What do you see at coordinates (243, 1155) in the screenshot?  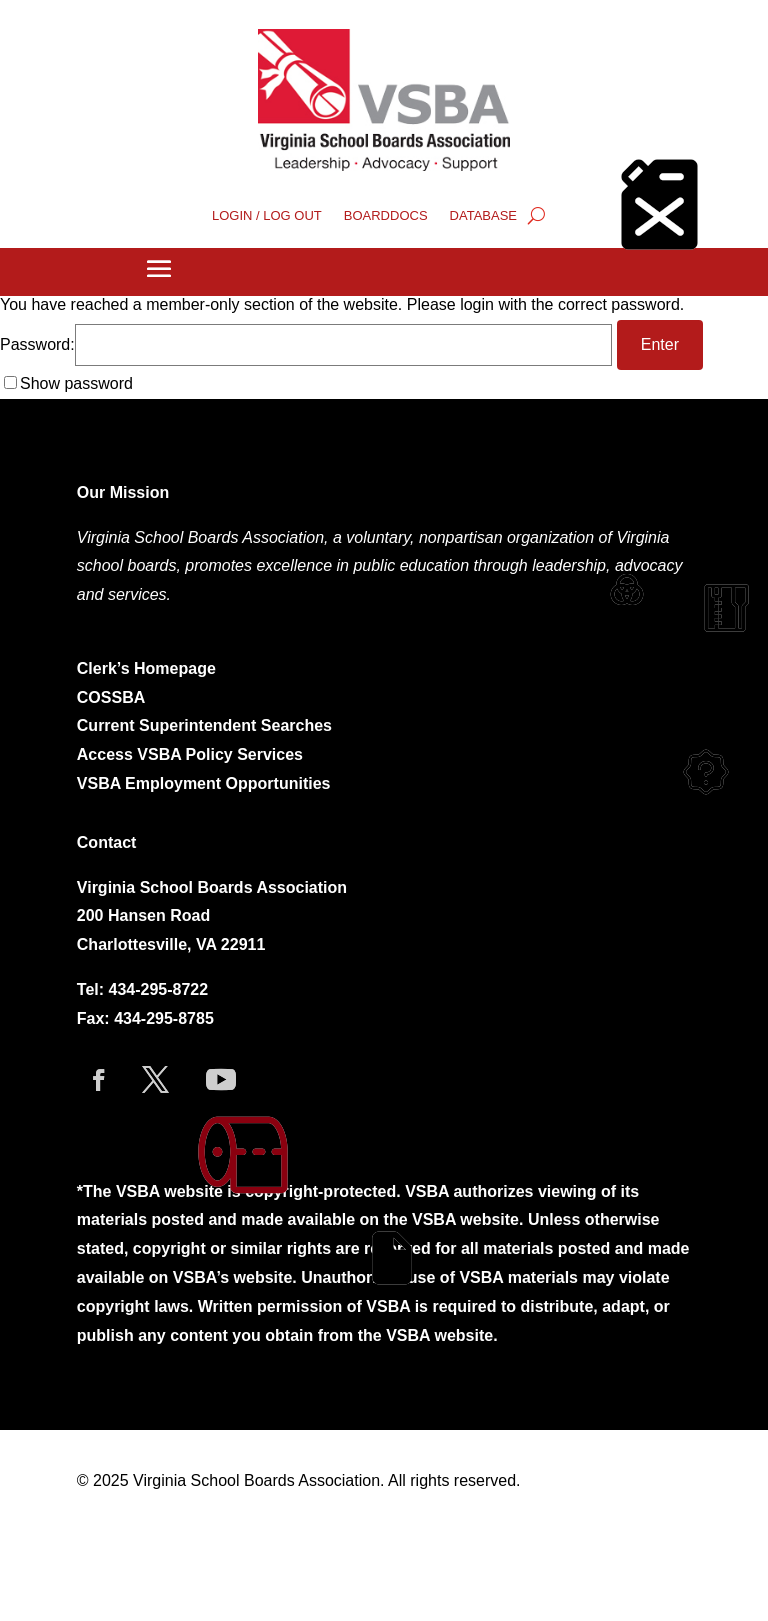 I see `indicates restroom or bathroom location` at bounding box center [243, 1155].